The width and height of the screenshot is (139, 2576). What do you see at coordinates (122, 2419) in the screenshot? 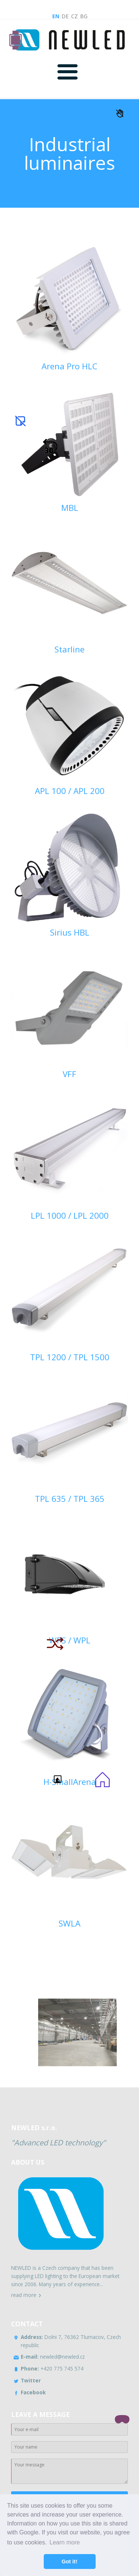
I see `access apple vision pro settings` at bounding box center [122, 2419].